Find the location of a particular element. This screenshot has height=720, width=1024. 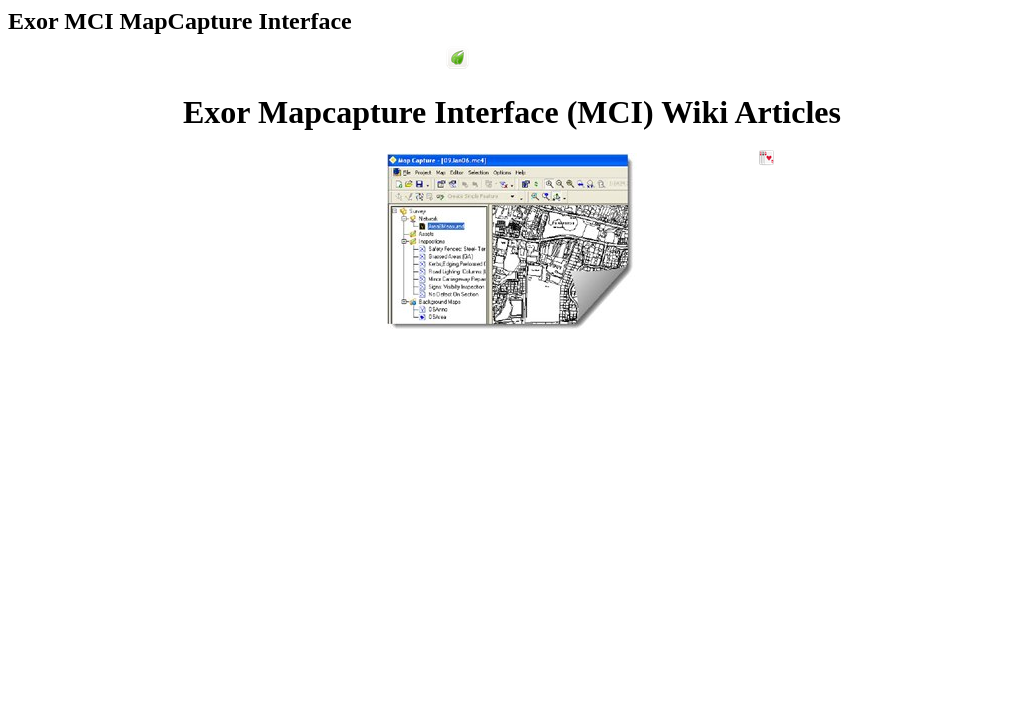

launch solitaire card game is located at coordinates (766, 157).